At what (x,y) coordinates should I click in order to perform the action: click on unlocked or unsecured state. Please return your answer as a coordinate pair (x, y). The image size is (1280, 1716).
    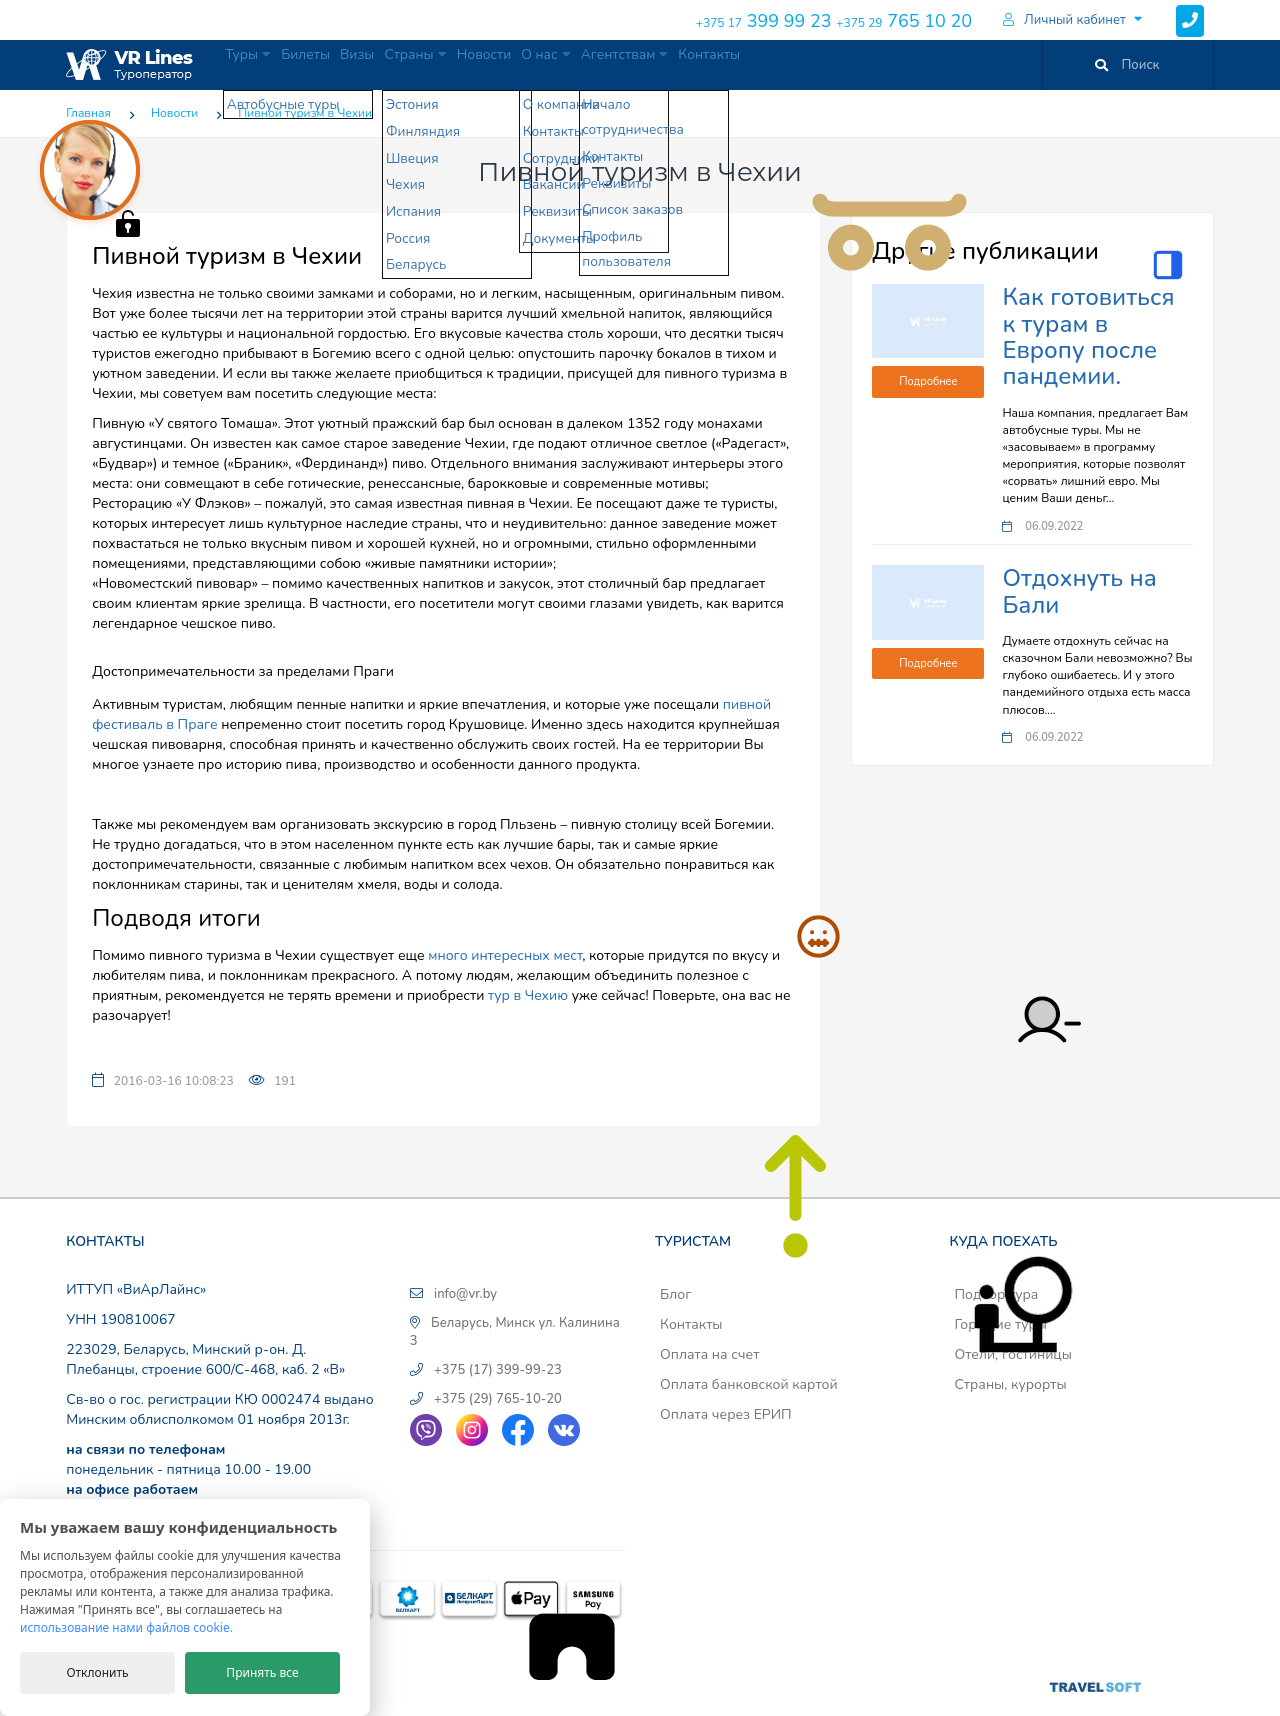
    Looking at the image, I should click on (128, 225).